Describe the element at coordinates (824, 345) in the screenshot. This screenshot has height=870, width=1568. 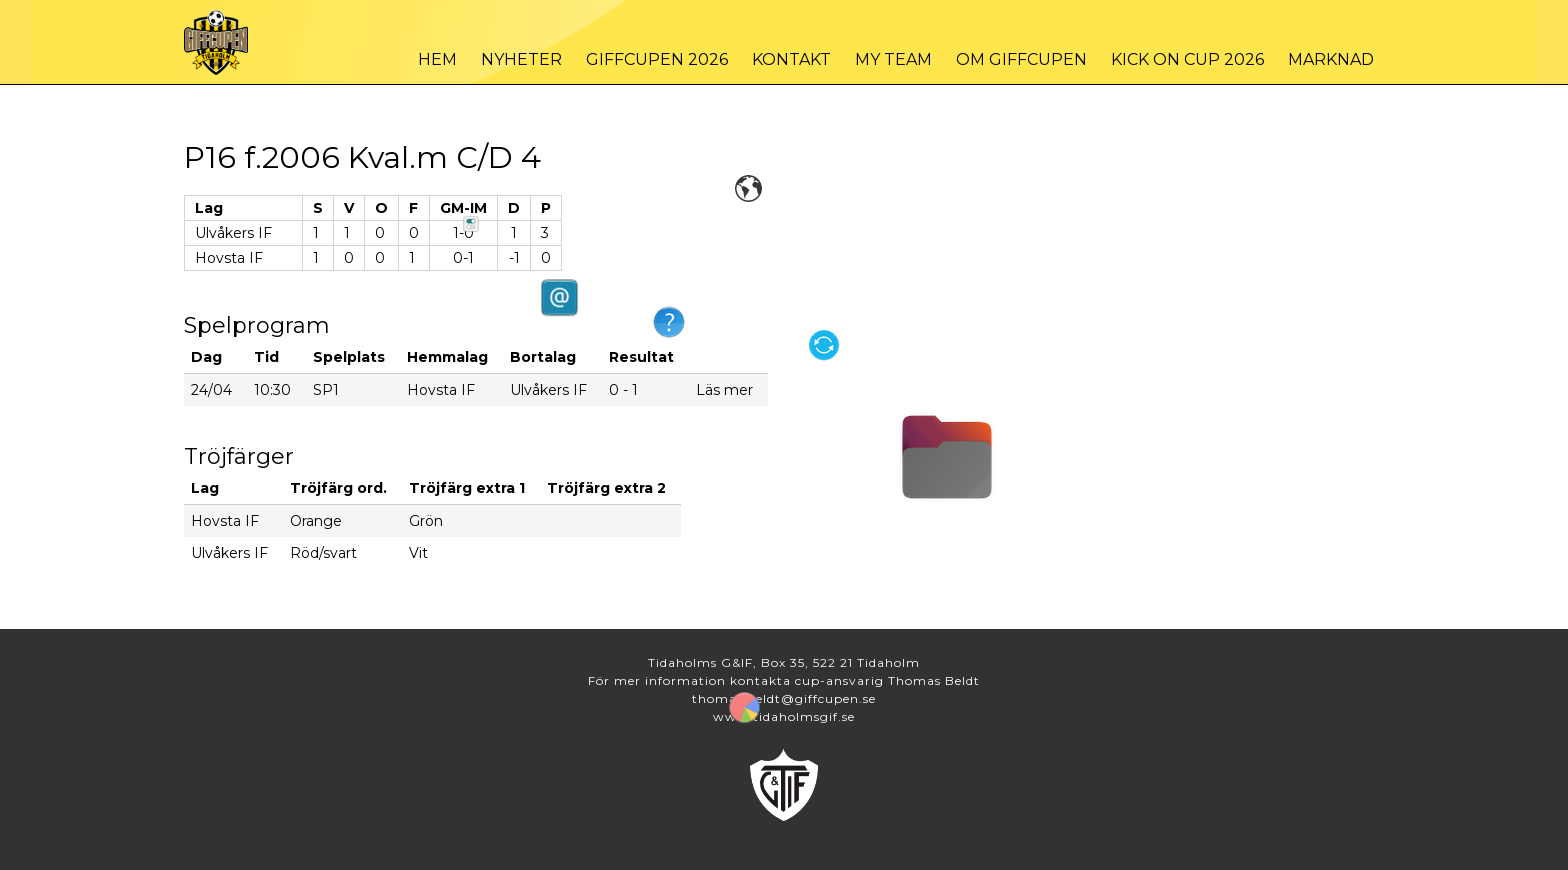
I see `indicates syncing in progress` at that location.